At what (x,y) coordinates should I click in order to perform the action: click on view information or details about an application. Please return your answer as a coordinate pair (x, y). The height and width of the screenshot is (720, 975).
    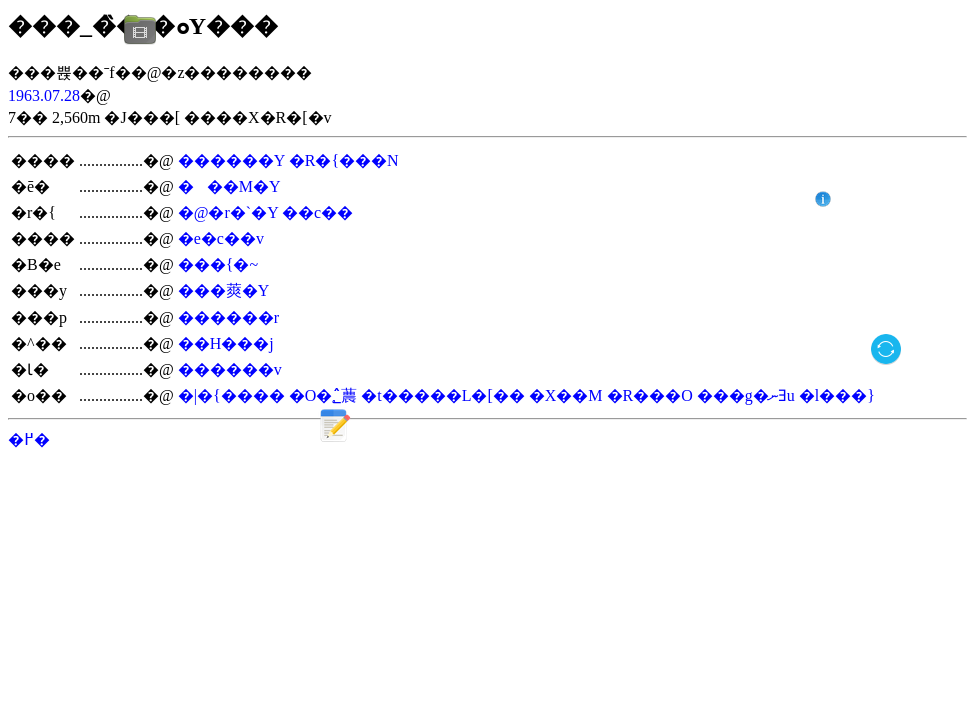
    Looking at the image, I should click on (823, 199).